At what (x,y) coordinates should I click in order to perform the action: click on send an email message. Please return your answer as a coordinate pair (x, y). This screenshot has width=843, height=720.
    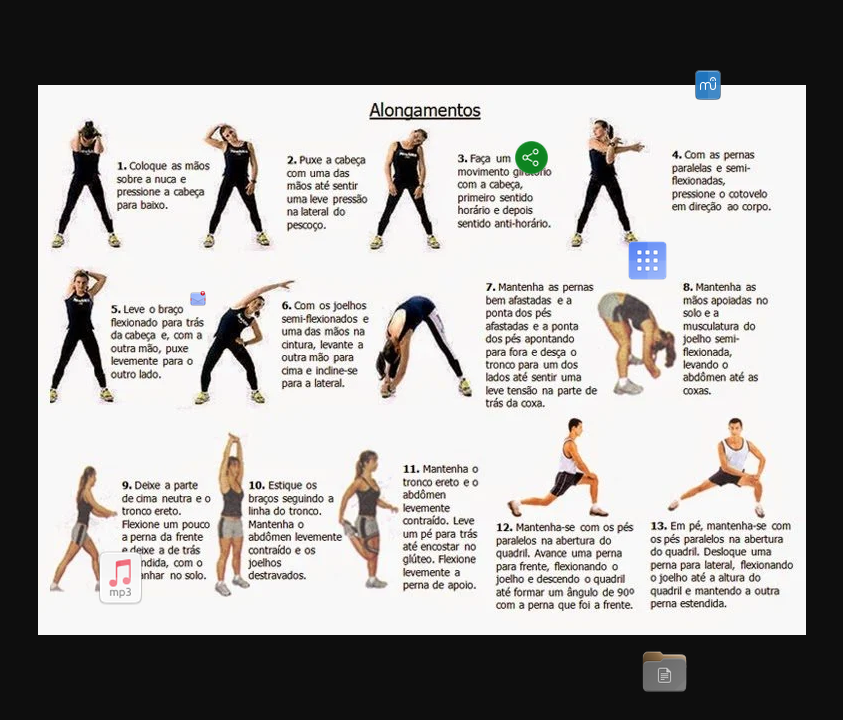
    Looking at the image, I should click on (198, 299).